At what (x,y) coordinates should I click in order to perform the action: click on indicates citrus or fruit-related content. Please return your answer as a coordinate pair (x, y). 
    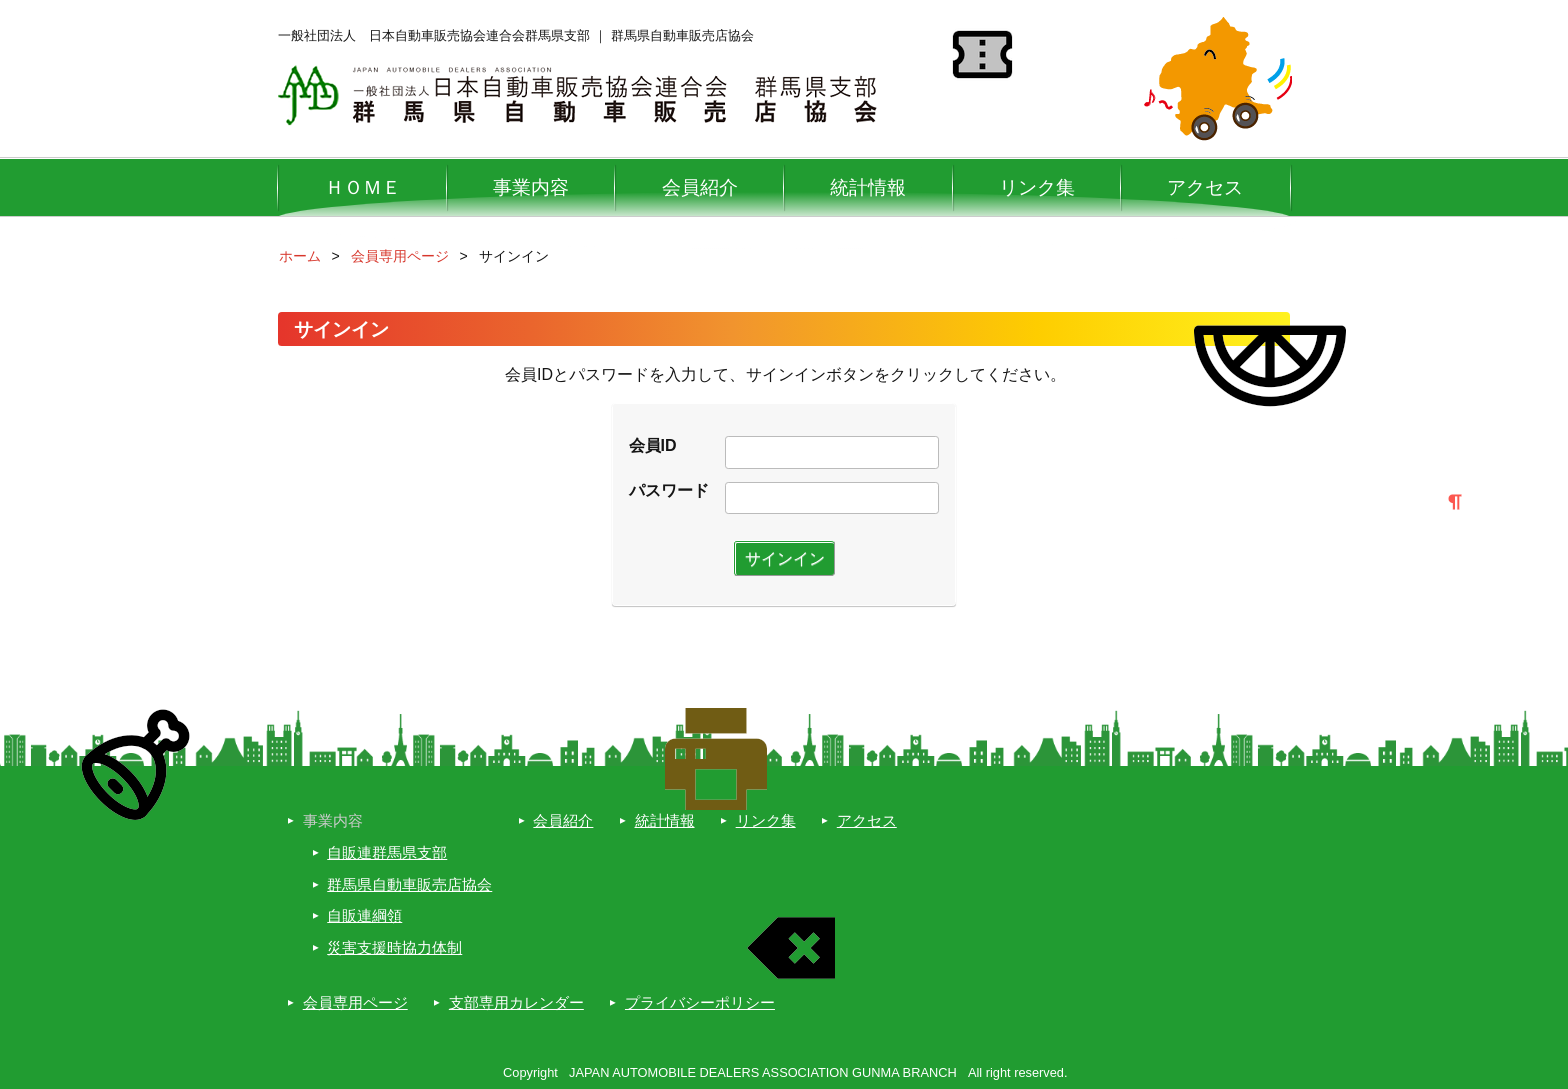
    Looking at the image, I should click on (1270, 354).